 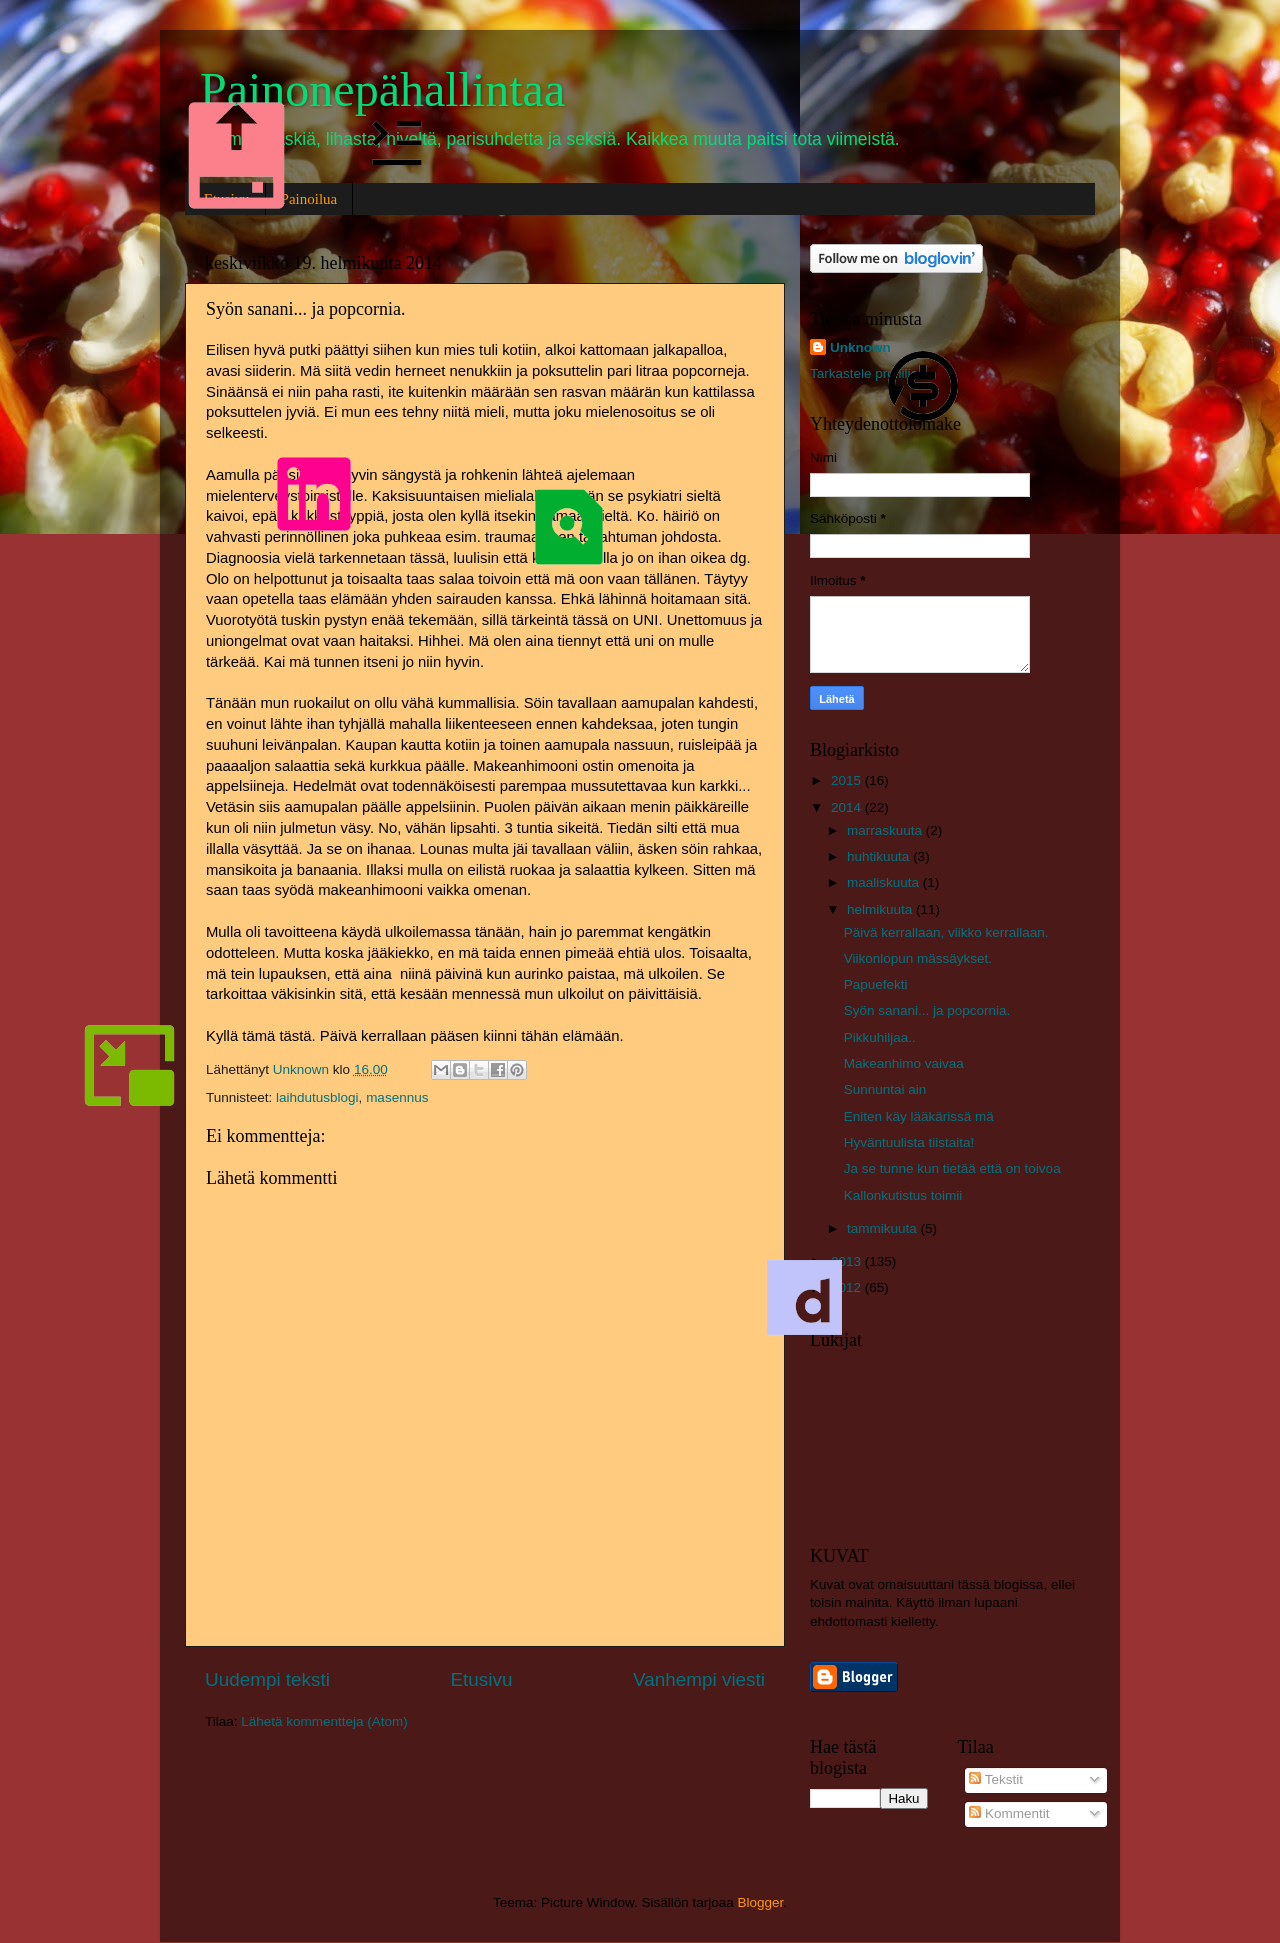 What do you see at coordinates (569, 527) in the screenshot?
I see `search within a document or file` at bounding box center [569, 527].